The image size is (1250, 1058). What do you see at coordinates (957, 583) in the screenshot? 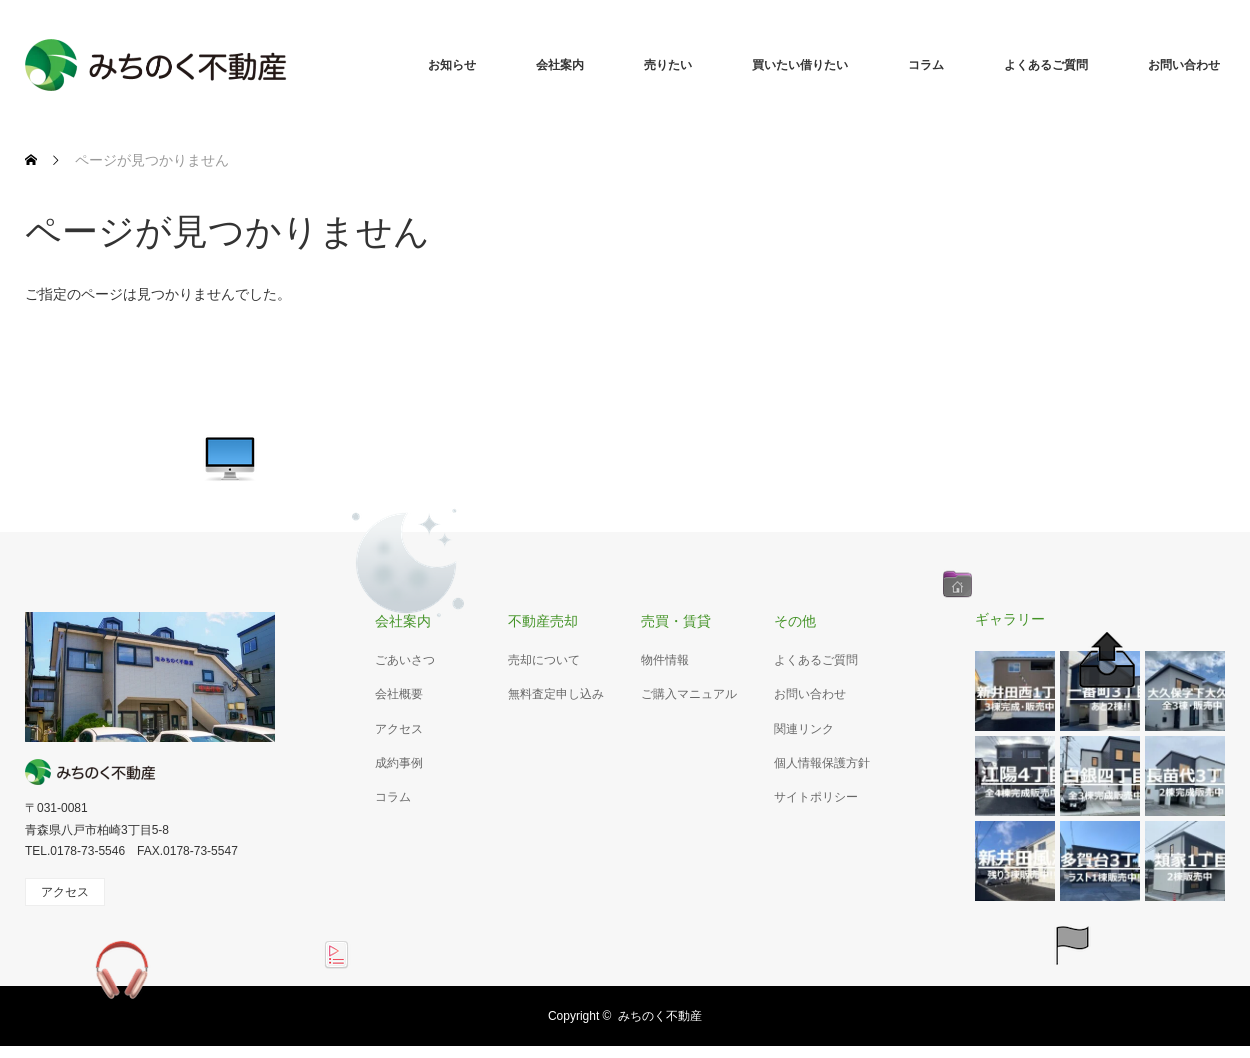
I see `access your home folder` at bounding box center [957, 583].